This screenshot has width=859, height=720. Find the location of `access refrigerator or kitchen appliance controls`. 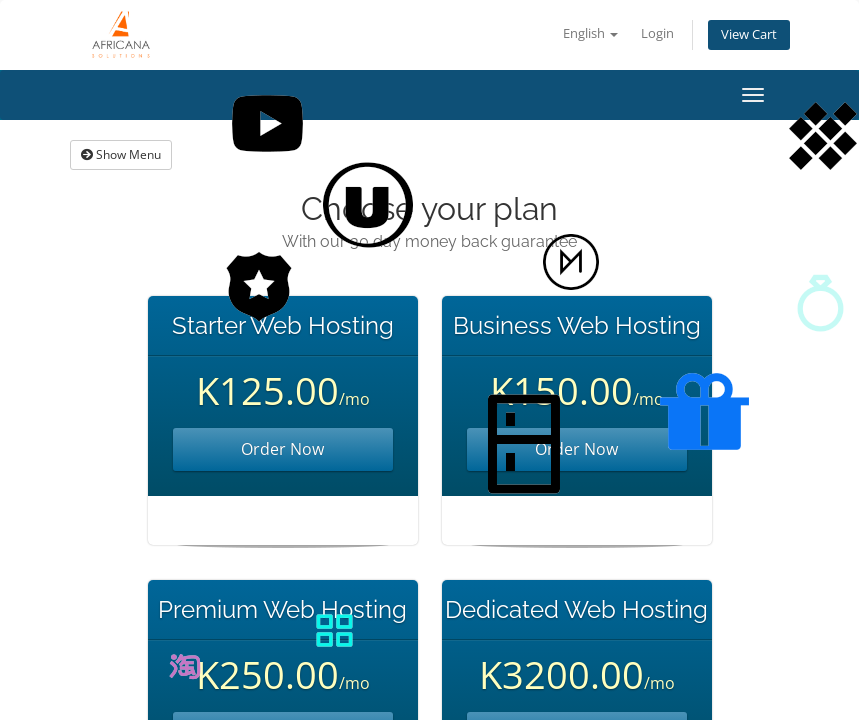

access refrigerator or kitchen appliance controls is located at coordinates (524, 444).